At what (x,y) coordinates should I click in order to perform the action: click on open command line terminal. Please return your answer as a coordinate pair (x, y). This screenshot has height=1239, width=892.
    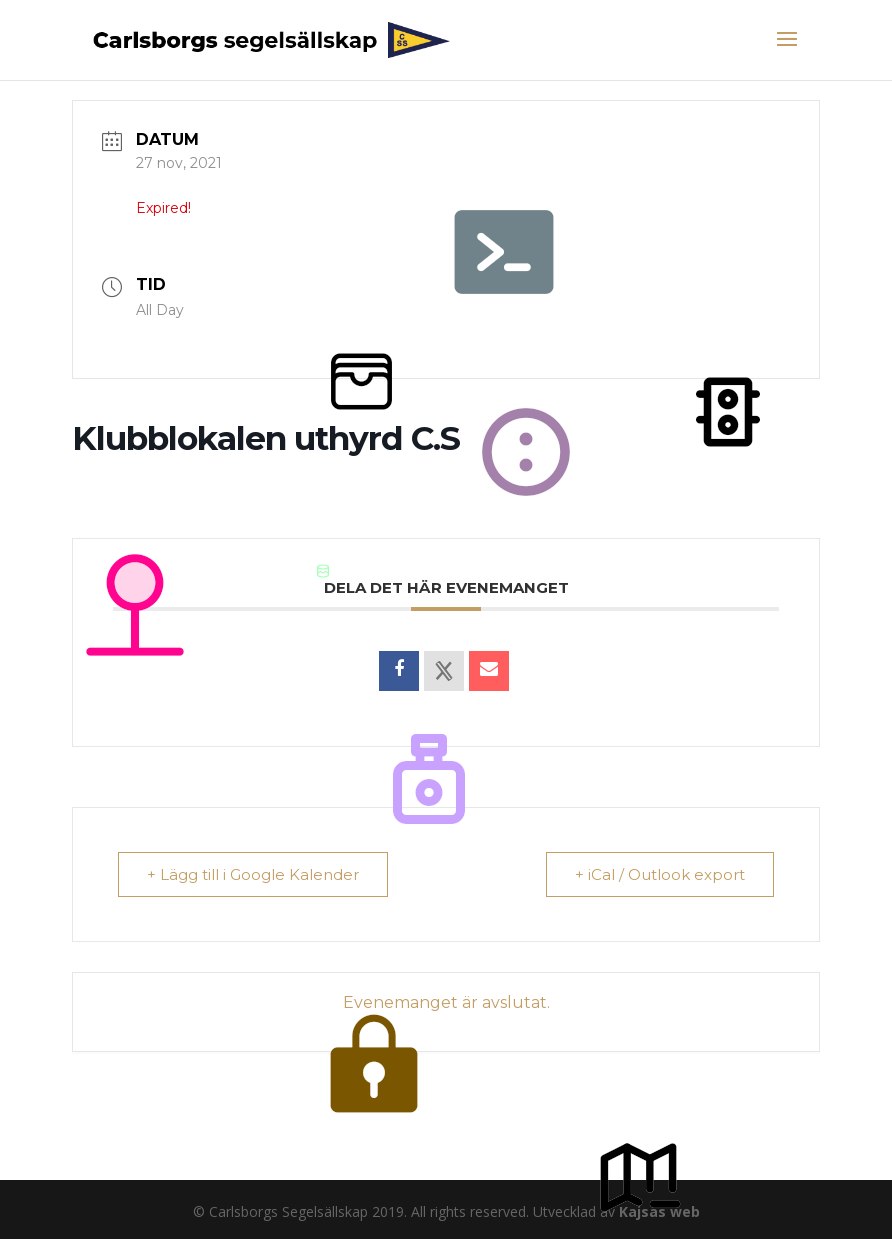
    Looking at the image, I should click on (504, 252).